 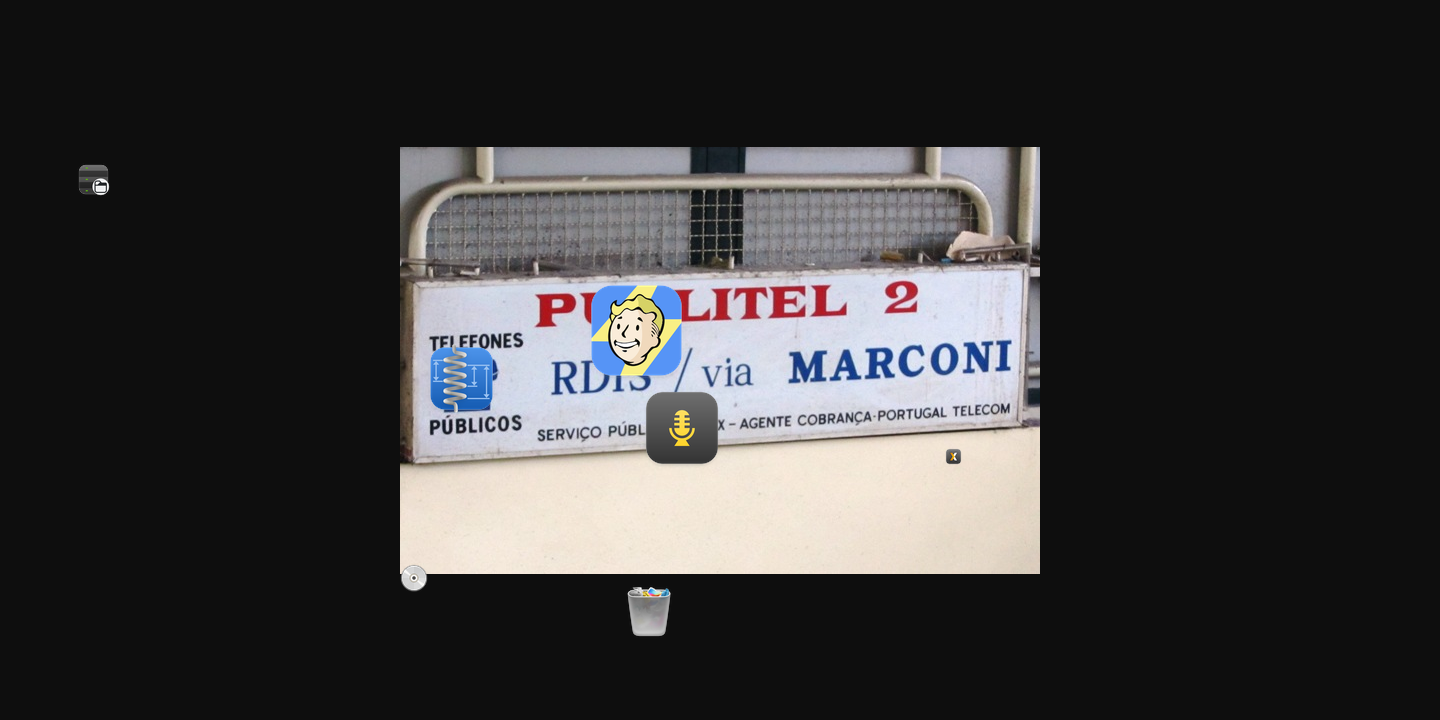 I want to click on open the Elastic app, so click(x=461, y=378).